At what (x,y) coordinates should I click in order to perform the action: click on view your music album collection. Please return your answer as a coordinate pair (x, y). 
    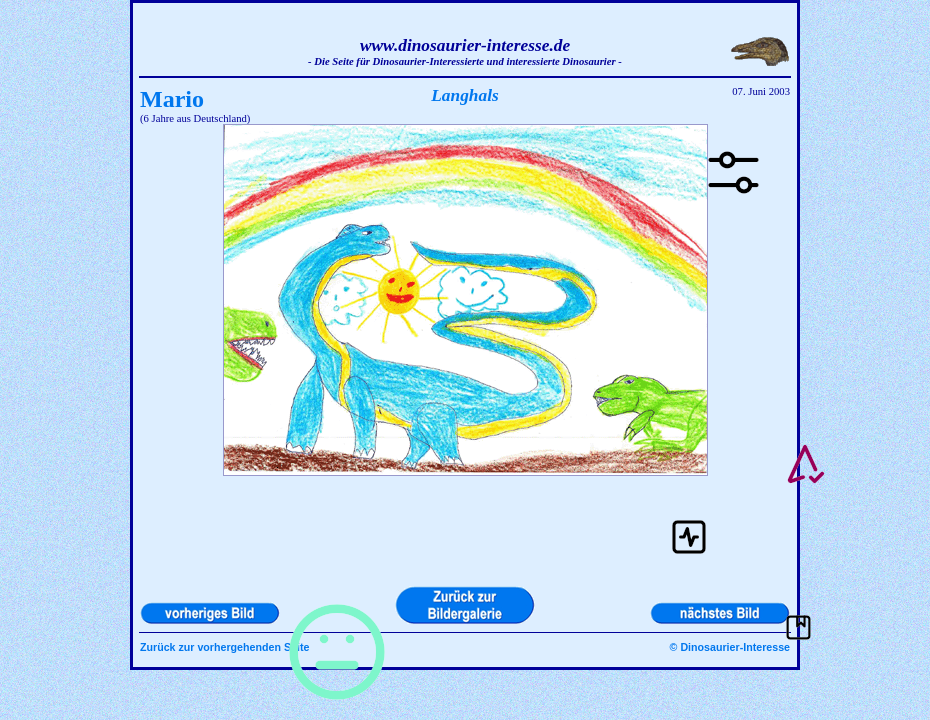
    Looking at the image, I should click on (798, 627).